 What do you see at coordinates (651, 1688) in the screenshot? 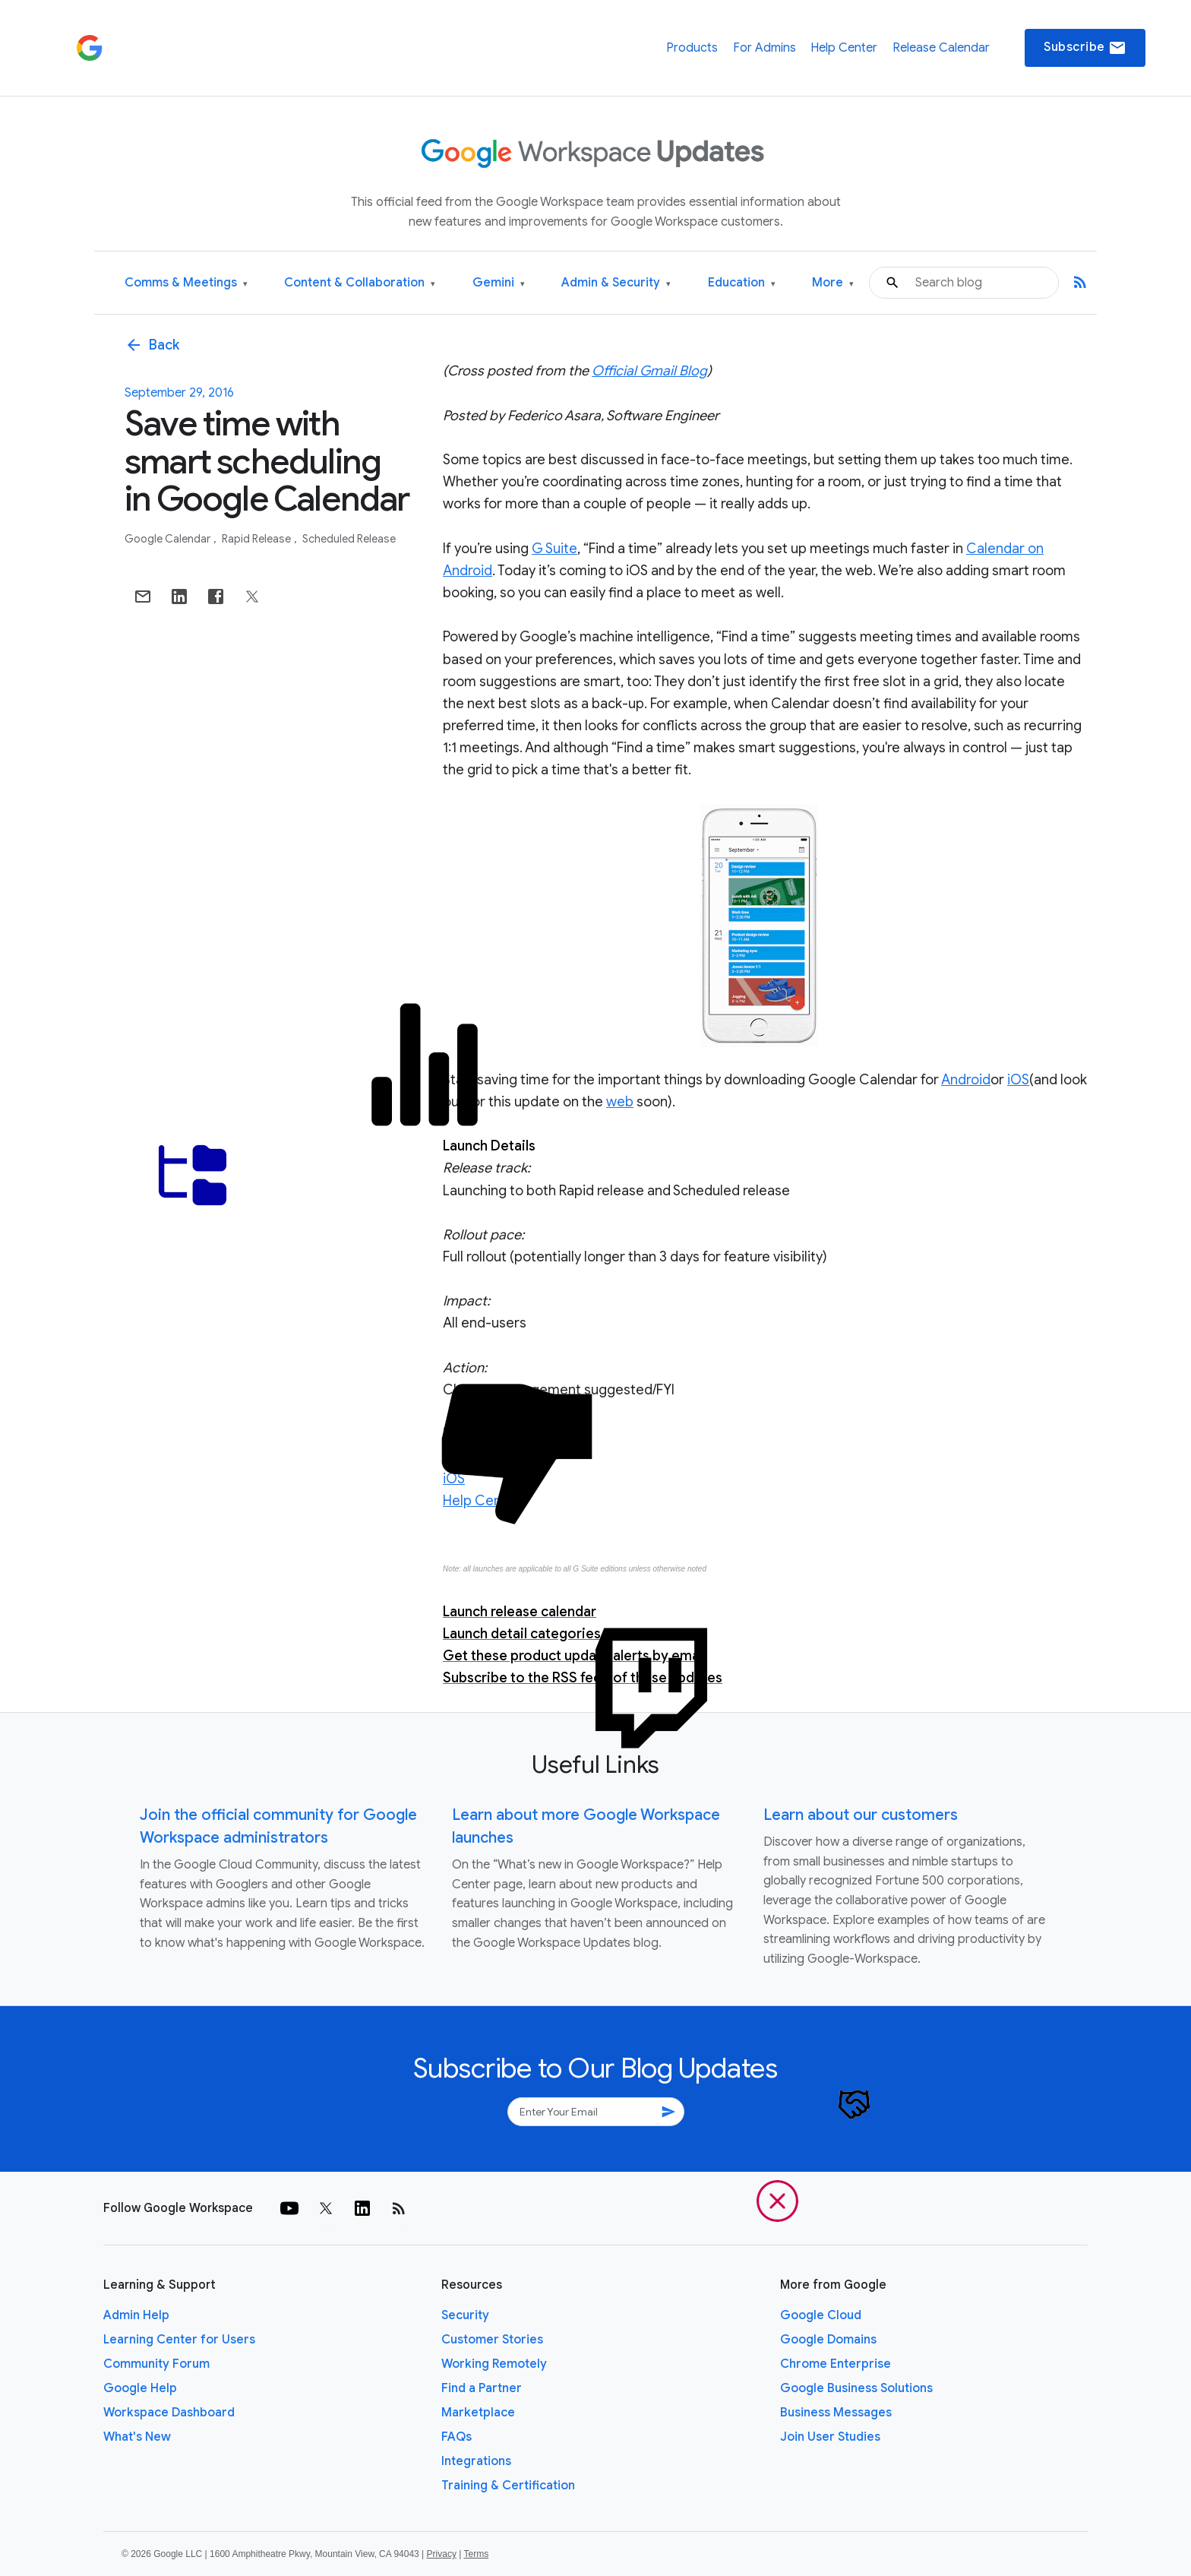
I see `open Twitch app` at bounding box center [651, 1688].